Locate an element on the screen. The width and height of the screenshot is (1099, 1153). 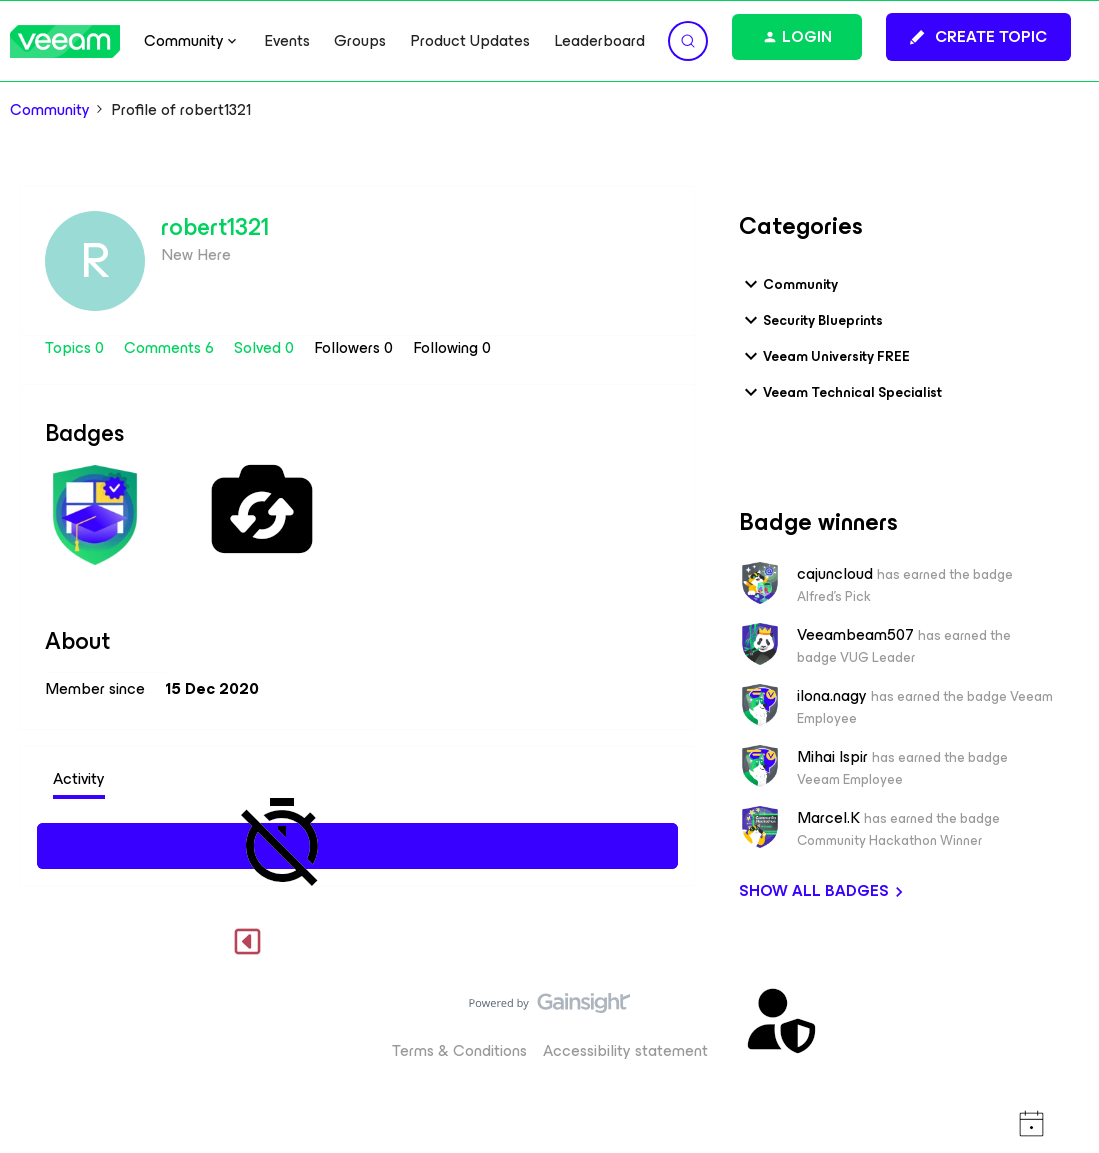
access user privacy and security settings is located at coordinates (780, 1018).